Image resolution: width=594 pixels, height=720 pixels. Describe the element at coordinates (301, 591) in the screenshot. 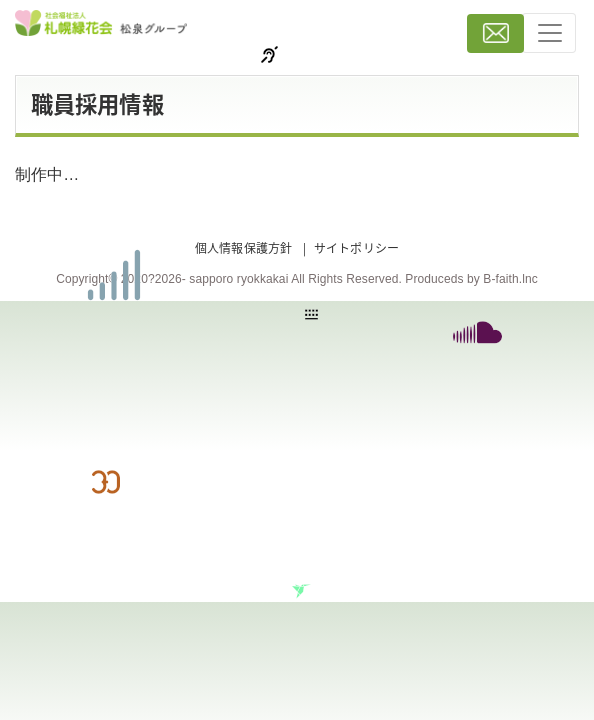

I see `visit freelancer.com website` at that location.